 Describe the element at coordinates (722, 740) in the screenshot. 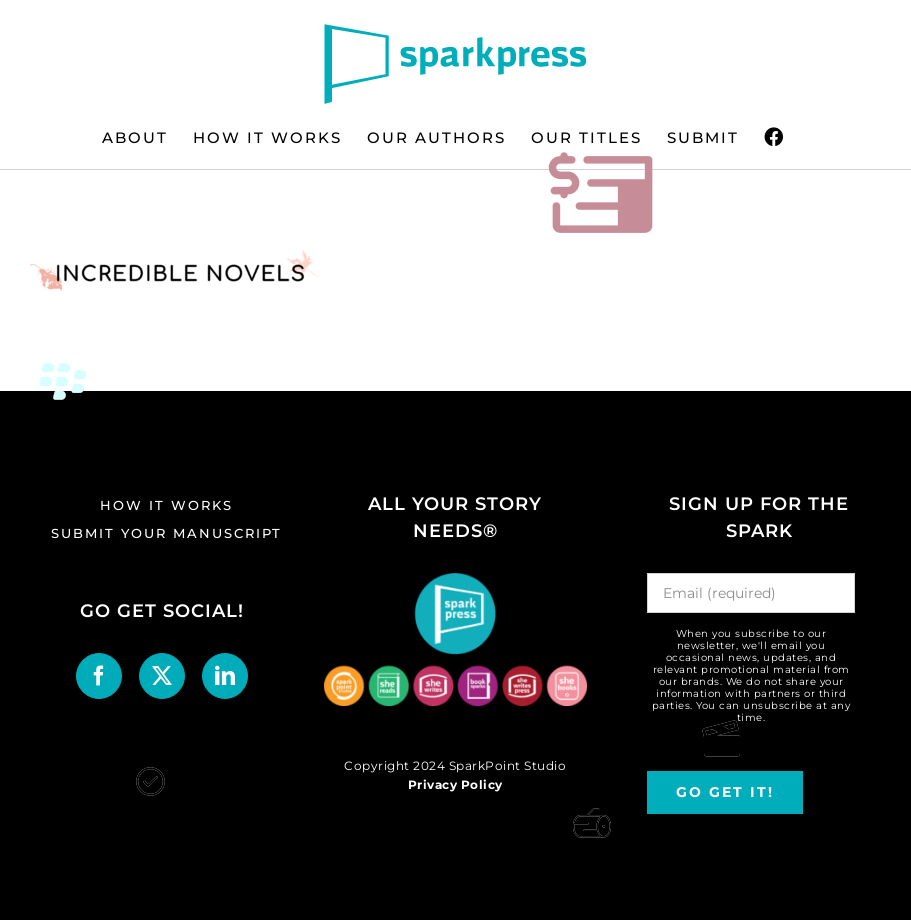

I see `access video or movie content` at that location.